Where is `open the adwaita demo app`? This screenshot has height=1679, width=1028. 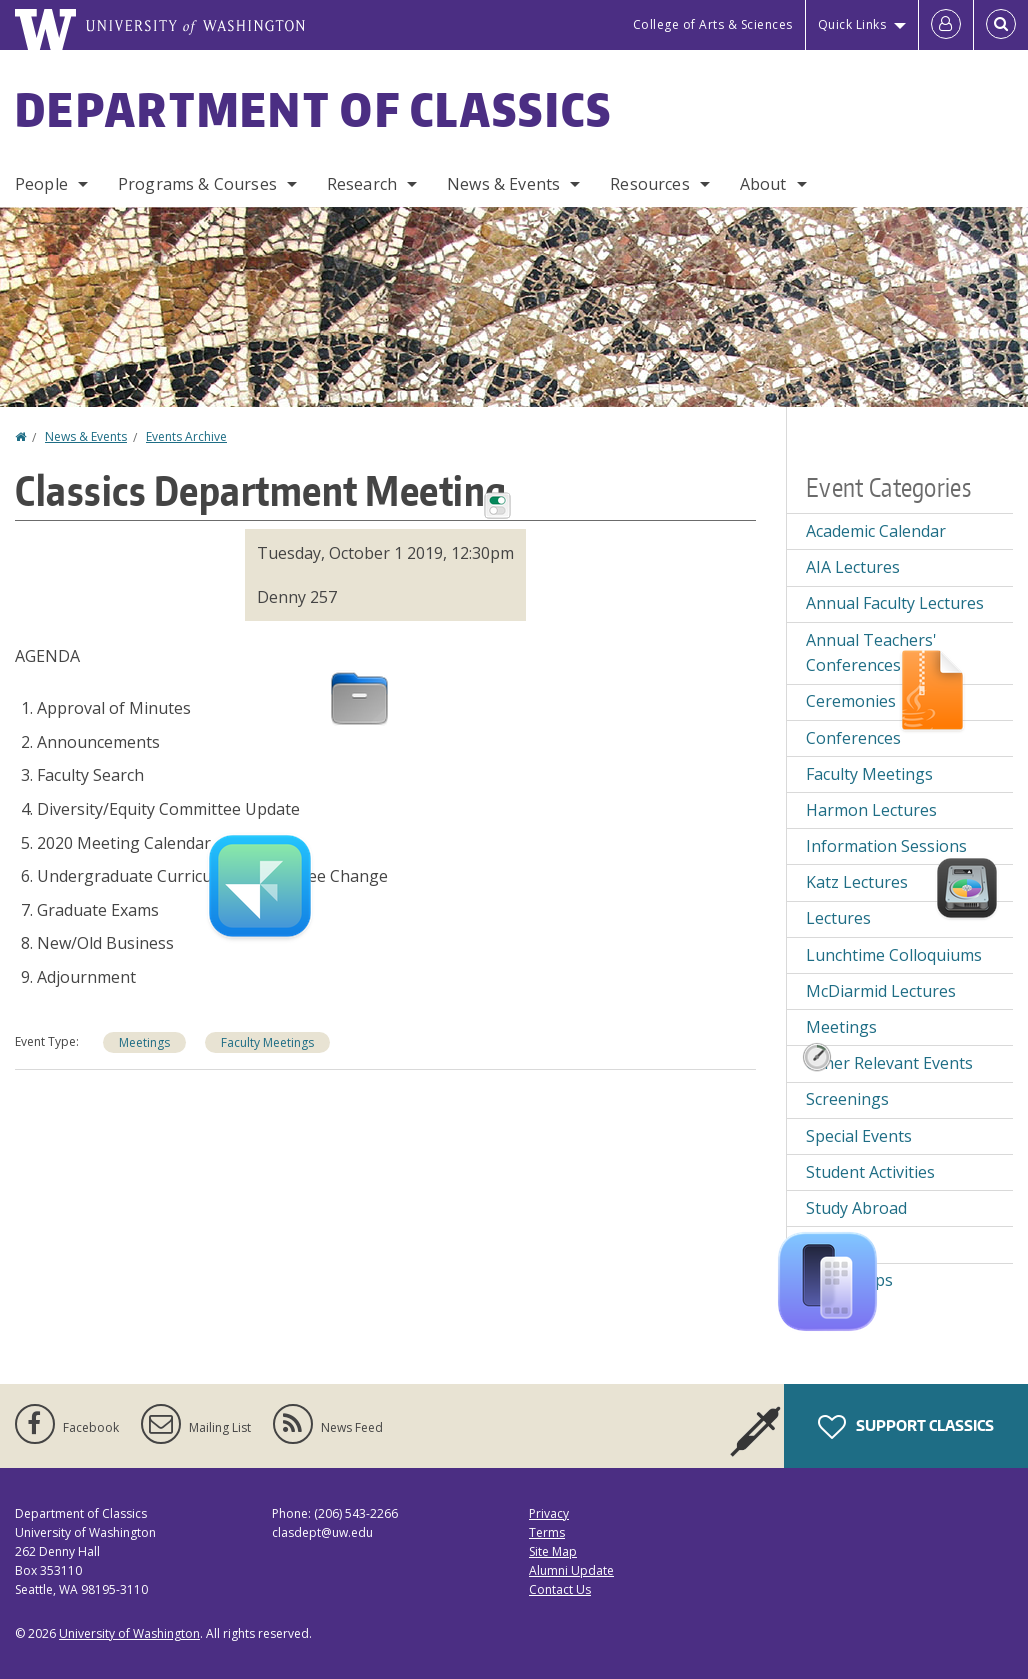 open the adwaita demo app is located at coordinates (260, 886).